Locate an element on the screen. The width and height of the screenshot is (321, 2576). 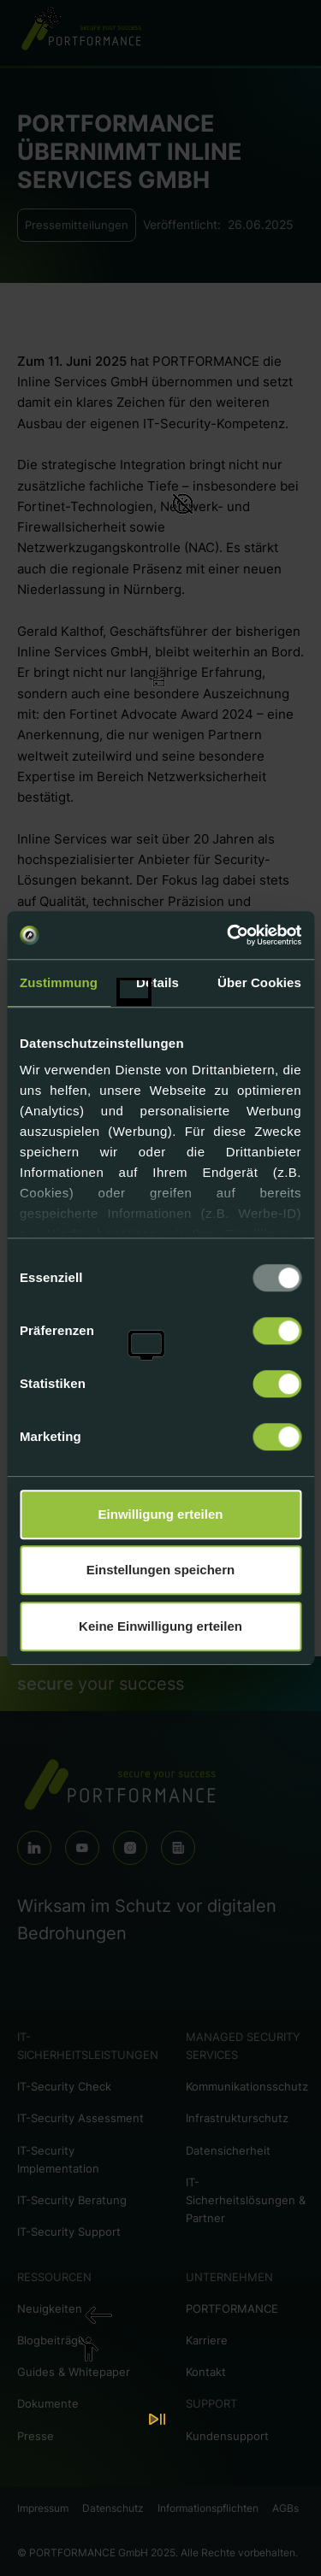
access tv or display settings is located at coordinates (146, 1345).